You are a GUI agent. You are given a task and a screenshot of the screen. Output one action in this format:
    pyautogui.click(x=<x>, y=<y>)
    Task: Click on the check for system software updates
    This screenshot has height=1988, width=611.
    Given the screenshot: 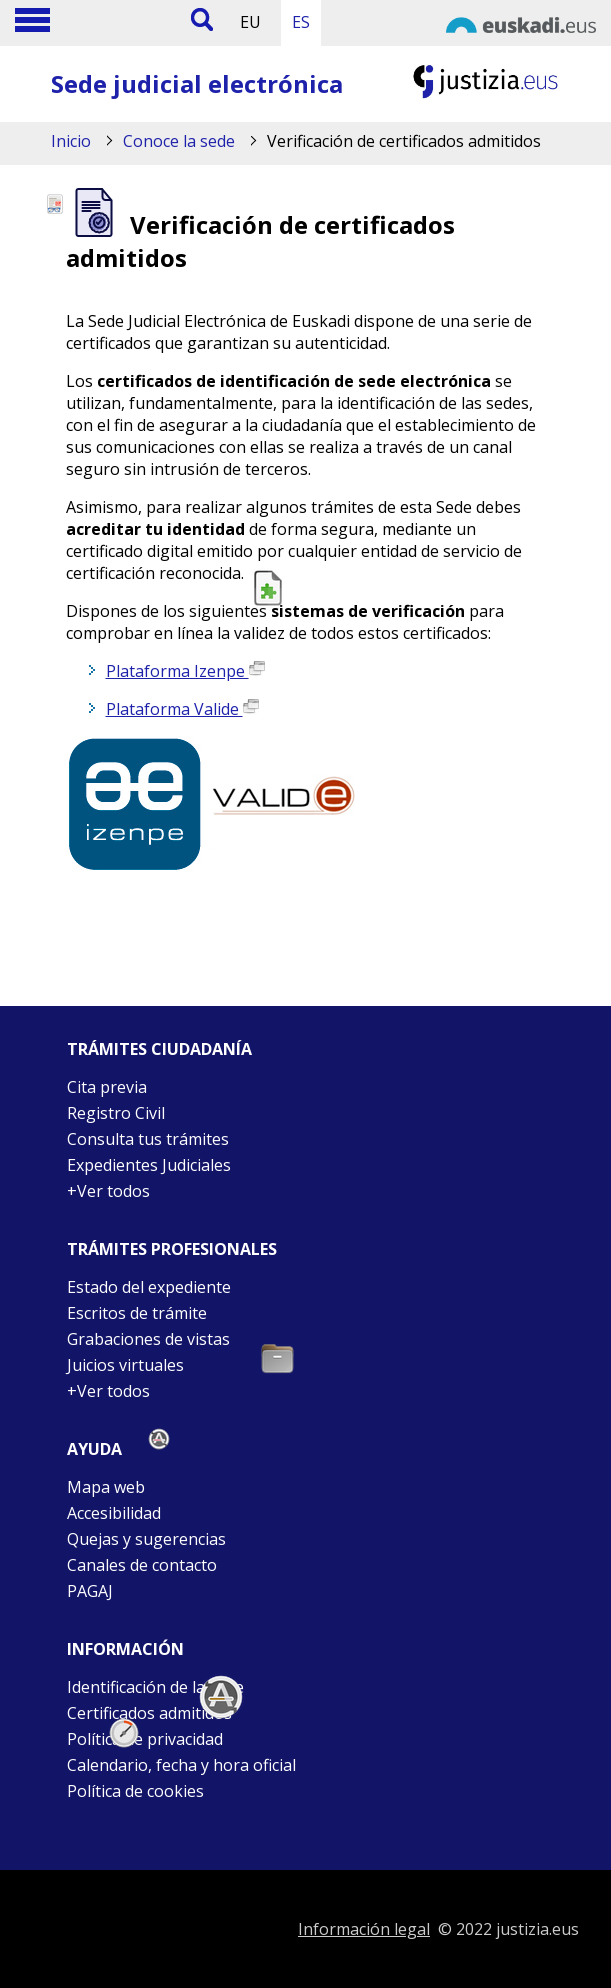 What is the action you would take?
    pyautogui.click(x=159, y=1439)
    